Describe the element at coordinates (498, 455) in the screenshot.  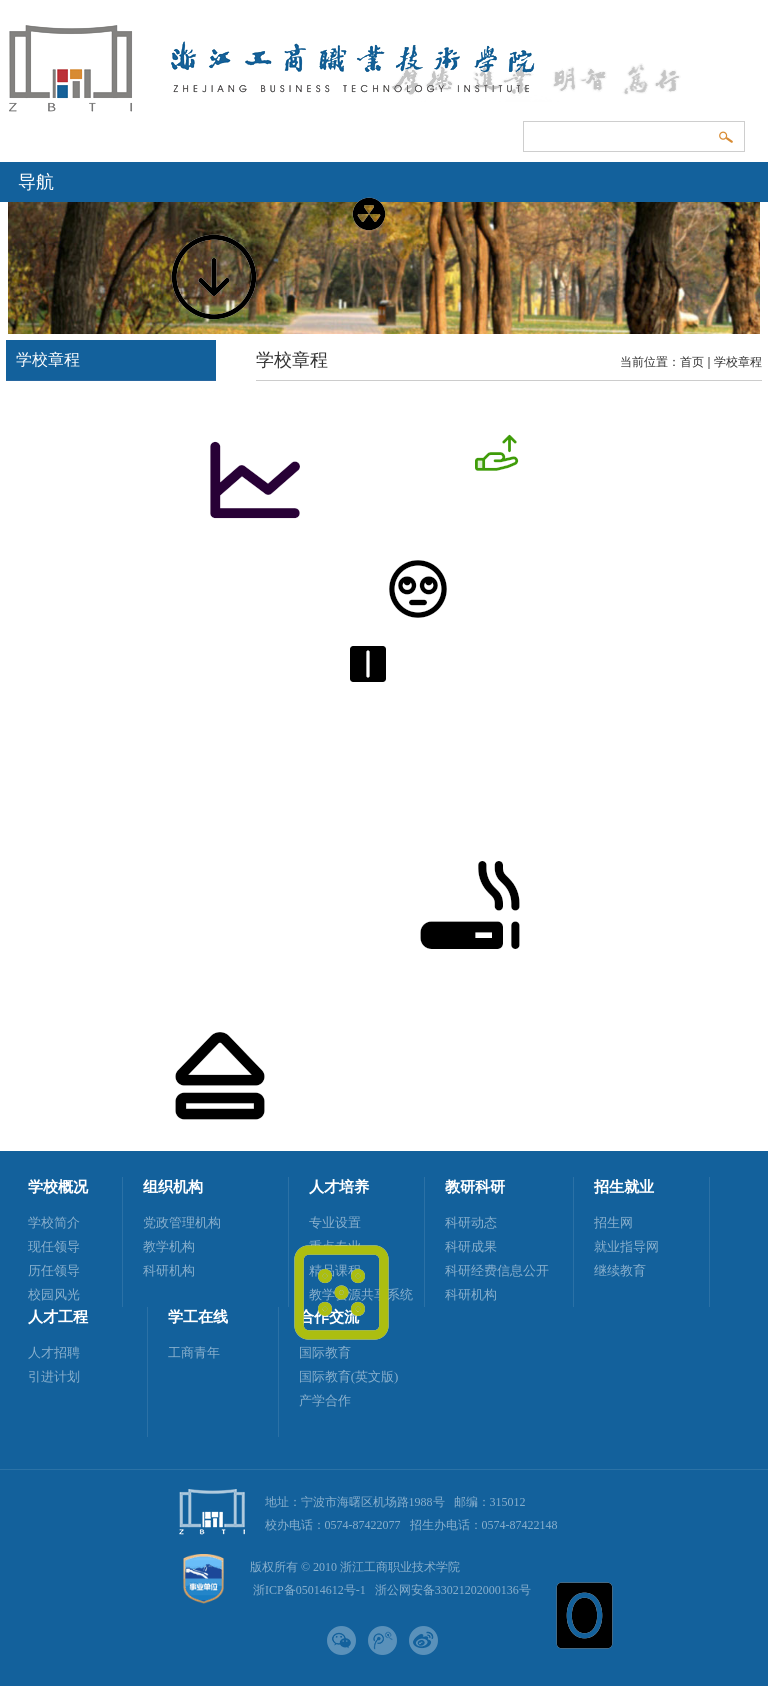
I see `upload or share content` at that location.